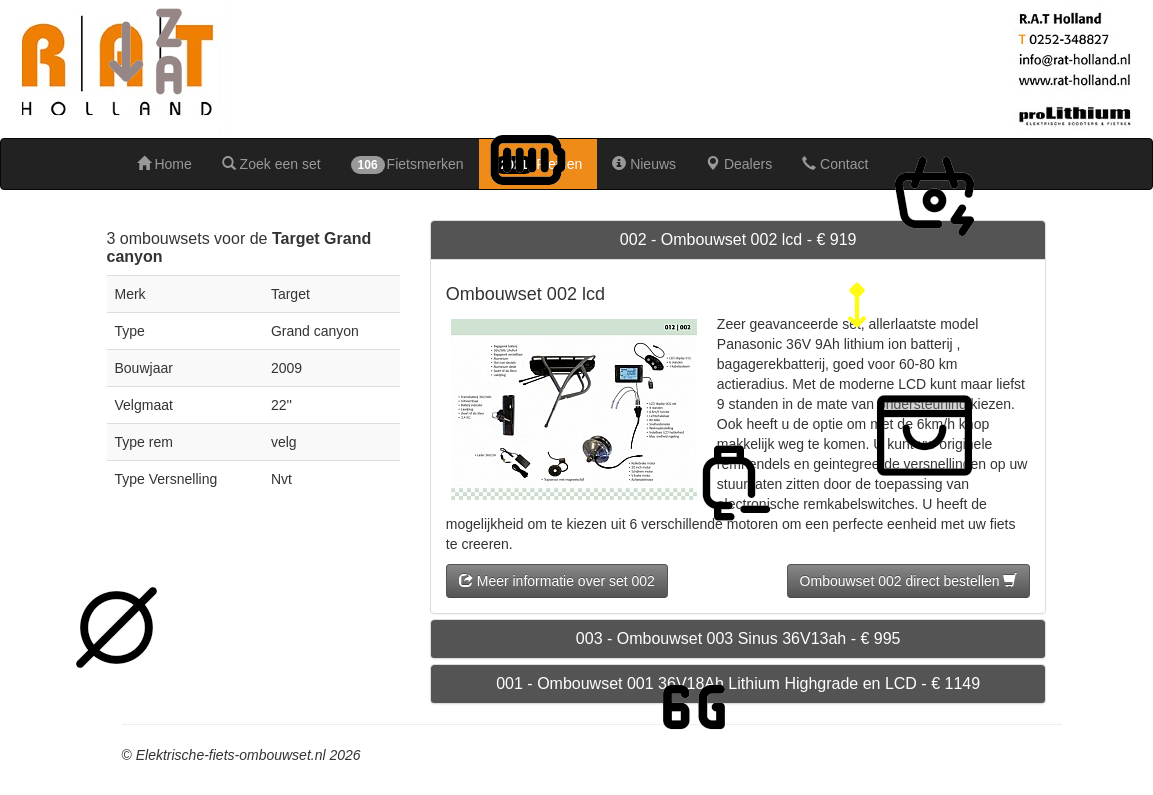 This screenshot has width=1153, height=795. I want to click on view your shopping bag, so click(924, 435).